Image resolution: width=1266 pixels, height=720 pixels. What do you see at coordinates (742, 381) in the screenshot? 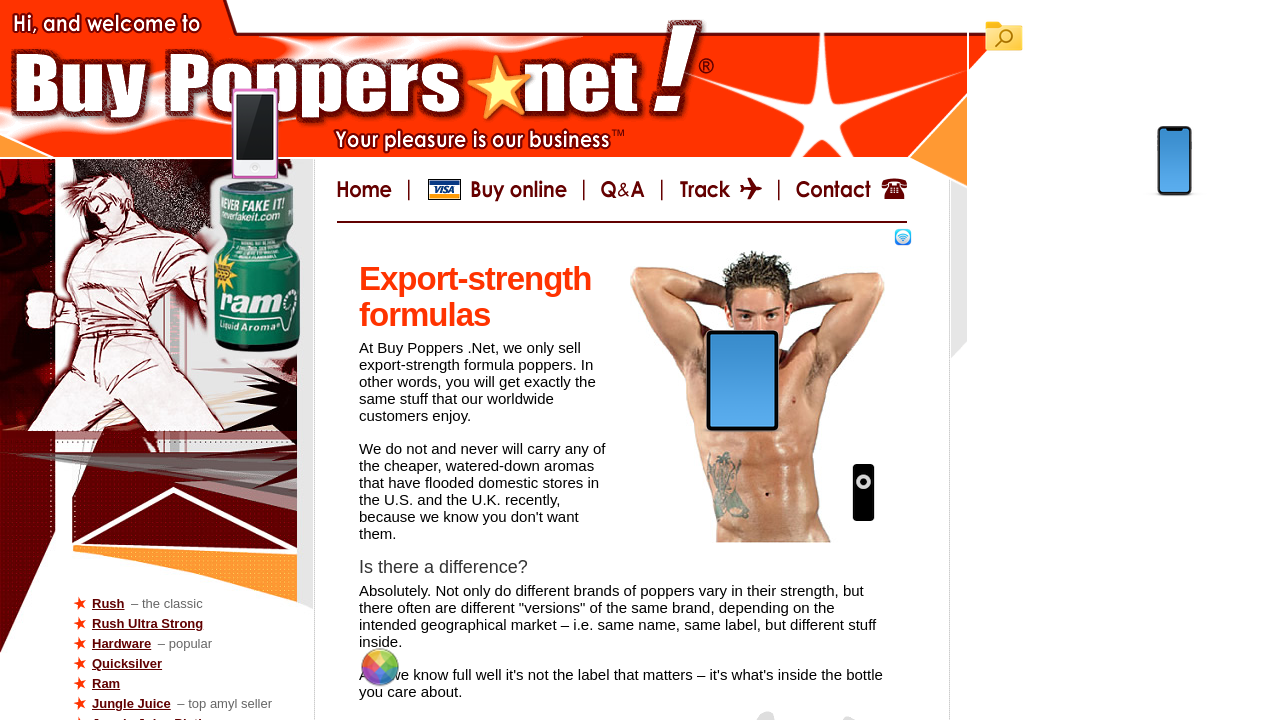
I see `iPad Air device connected` at bounding box center [742, 381].